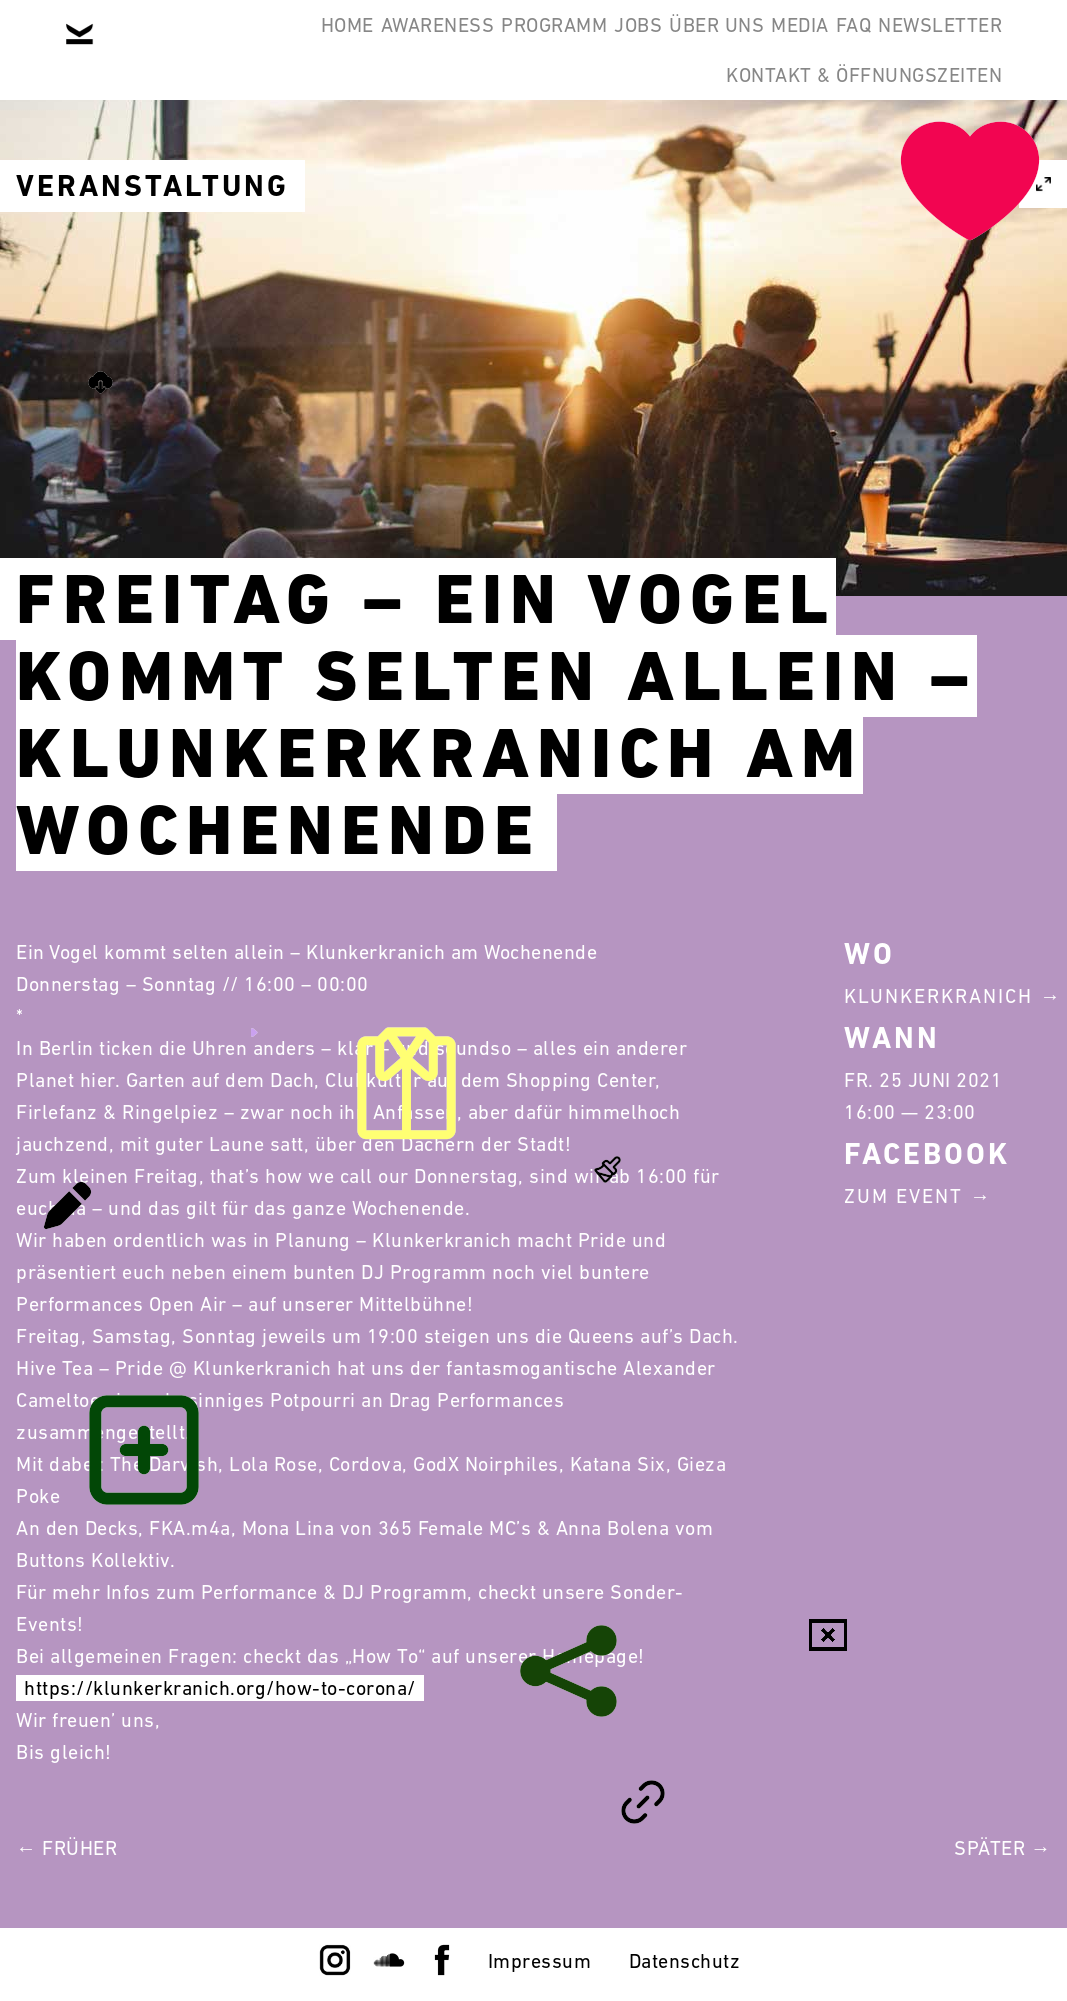 The image size is (1067, 2001). What do you see at coordinates (406, 1085) in the screenshot?
I see `view clothing or apparel items` at bounding box center [406, 1085].